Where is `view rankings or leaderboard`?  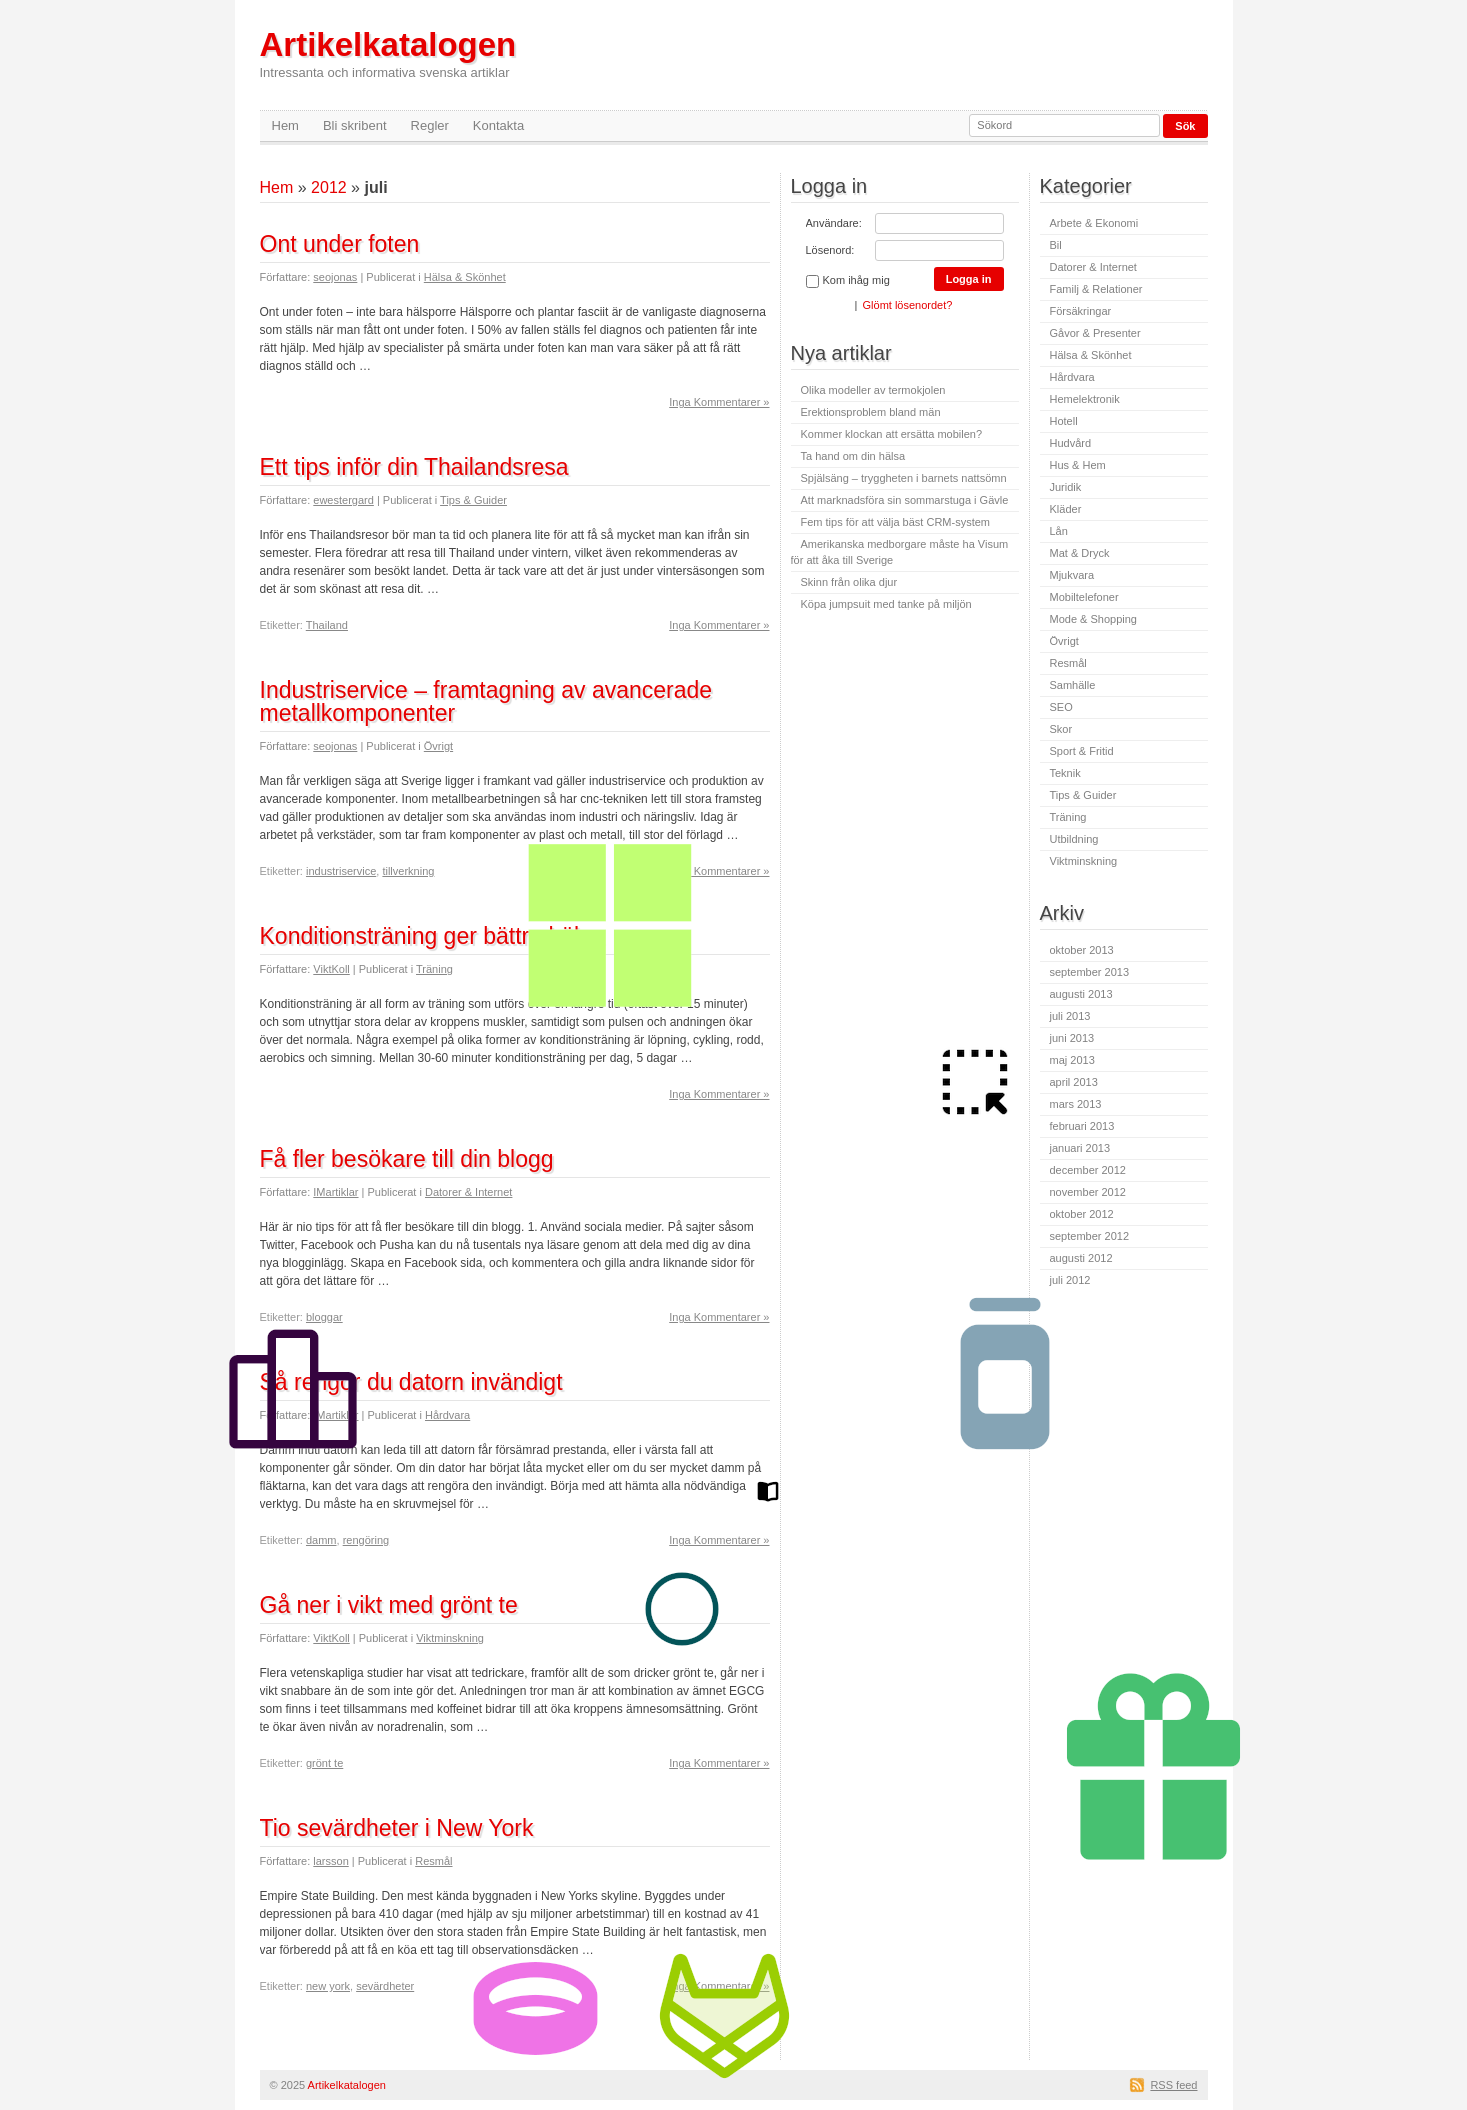
view rankings or leaderboard is located at coordinates (293, 1389).